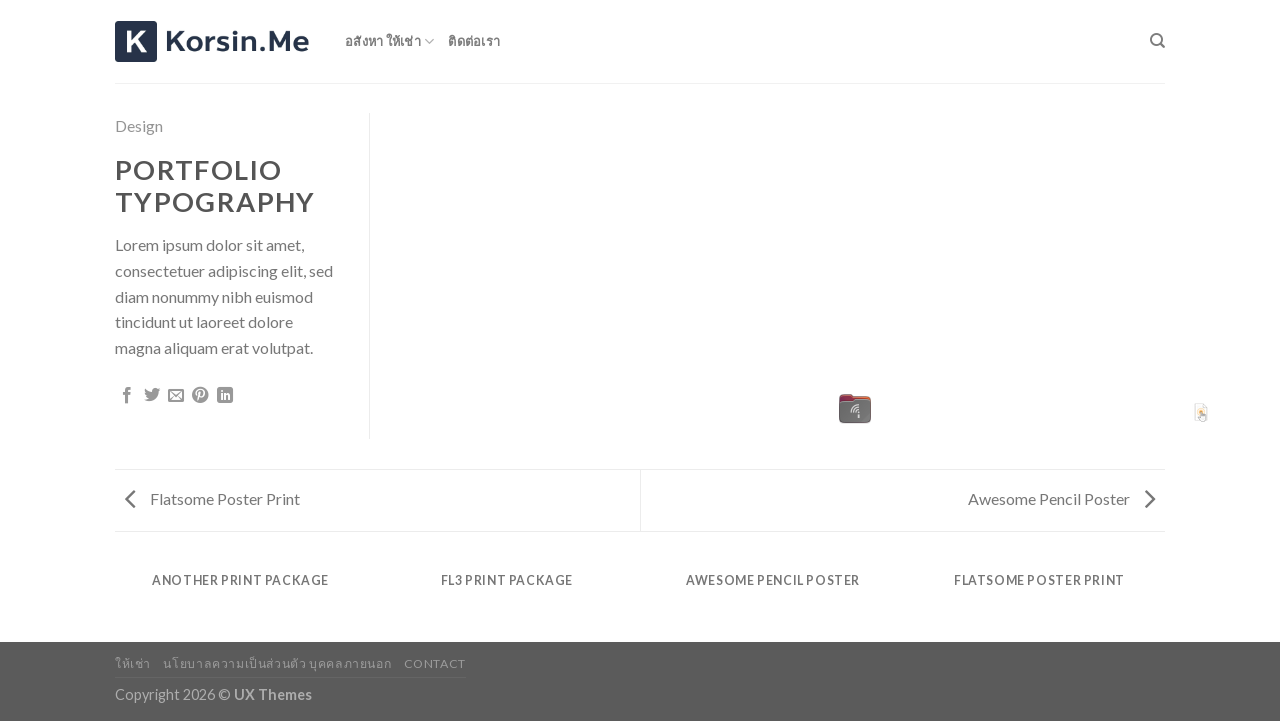 This screenshot has height=721, width=1280. Describe the element at coordinates (855, 408) in the screenshot. I see `open insync cloud sync folder` at that location.